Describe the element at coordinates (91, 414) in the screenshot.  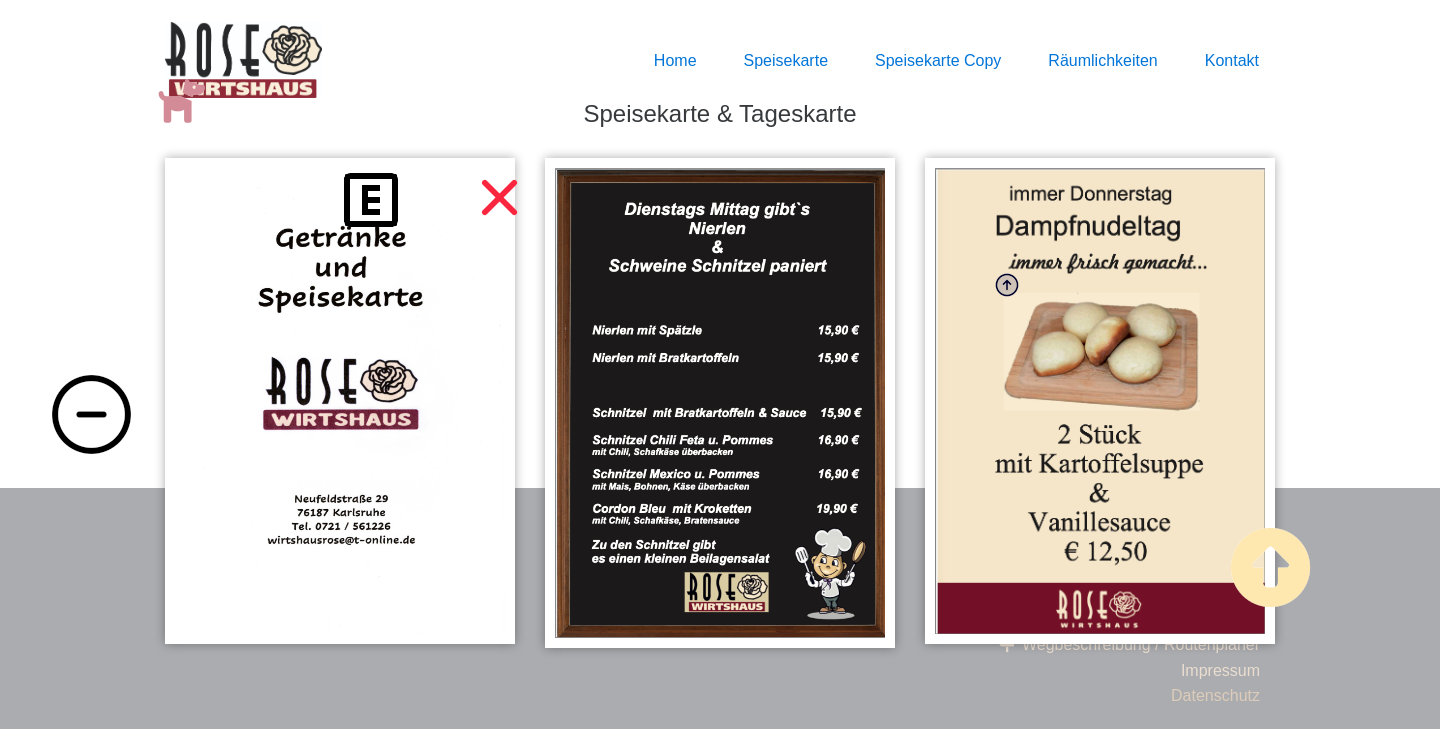
I see `remove an item from a list or cart` at that location.